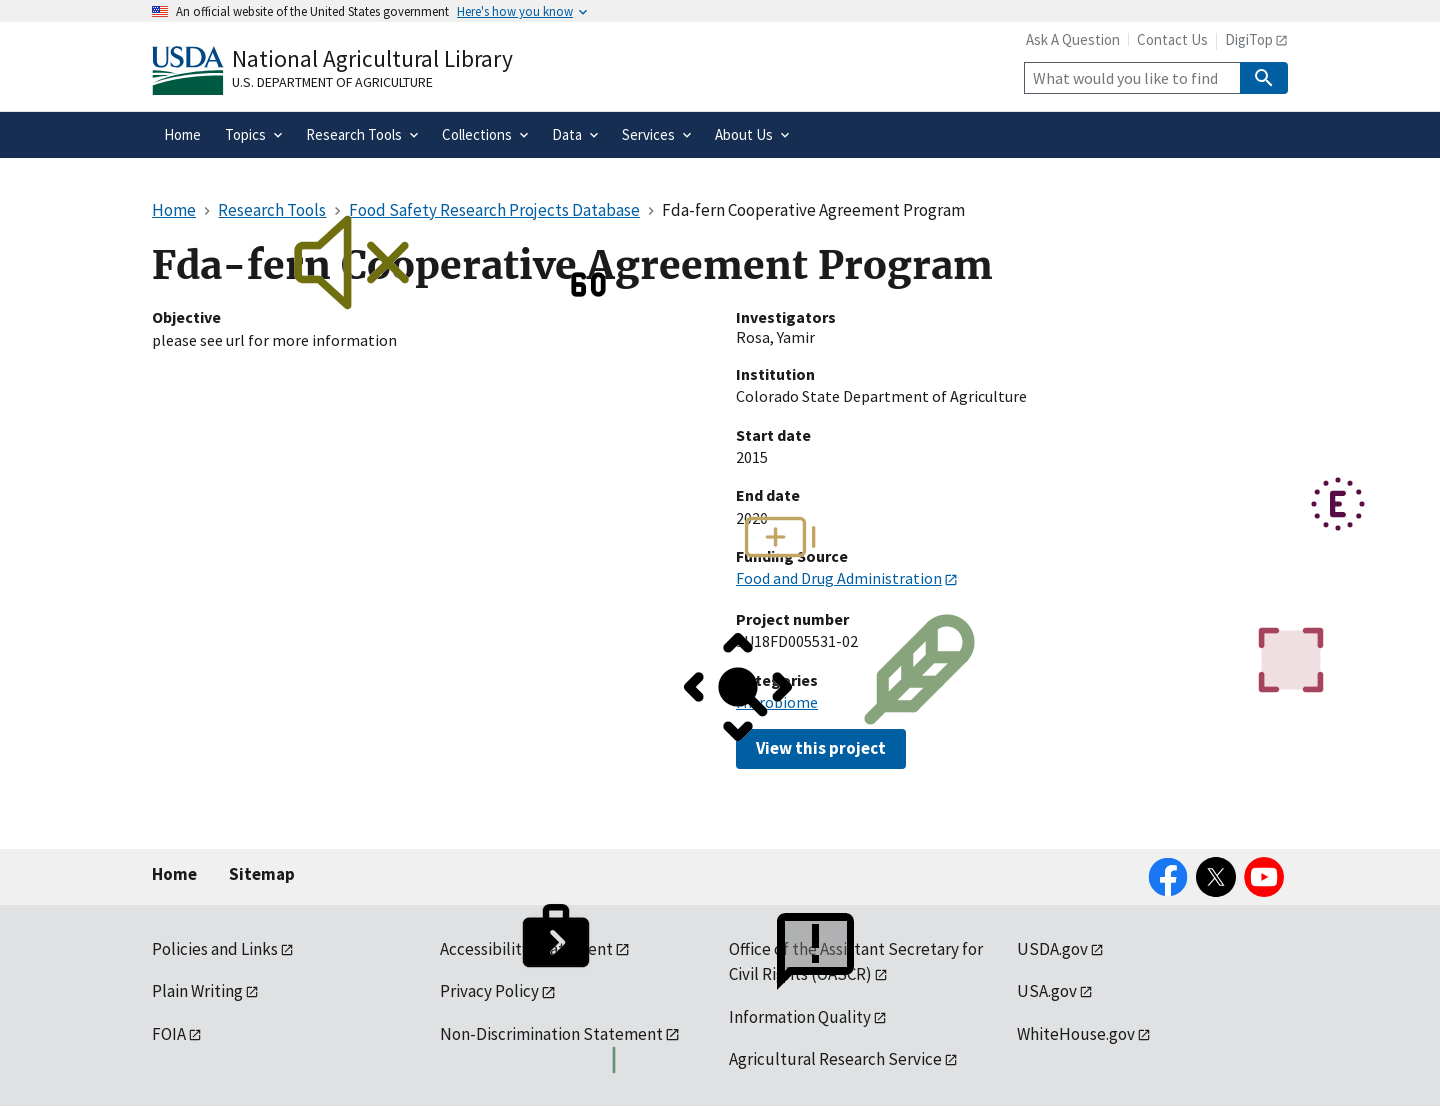  I want to click on schedule task for next week, so click(556, 934).